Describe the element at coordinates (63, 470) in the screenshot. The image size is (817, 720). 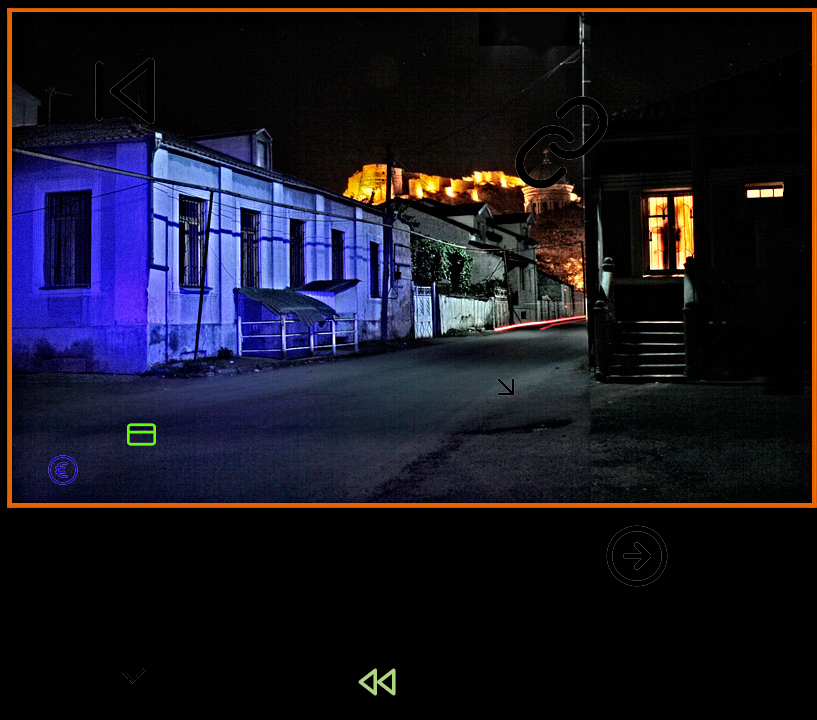
I see `view price in euros` at that location.